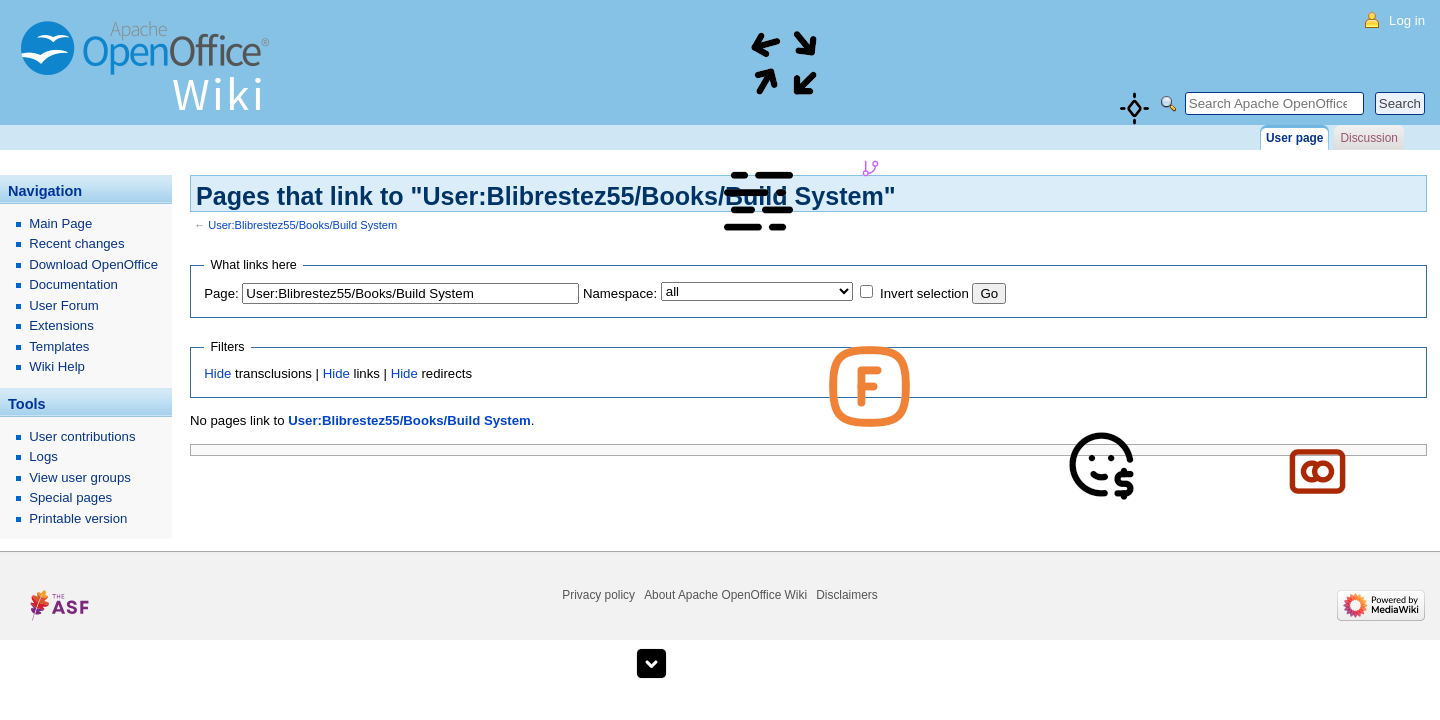 The image size is (1440, 720). I want to click on view account balance or earnings, so click(1101, 464).